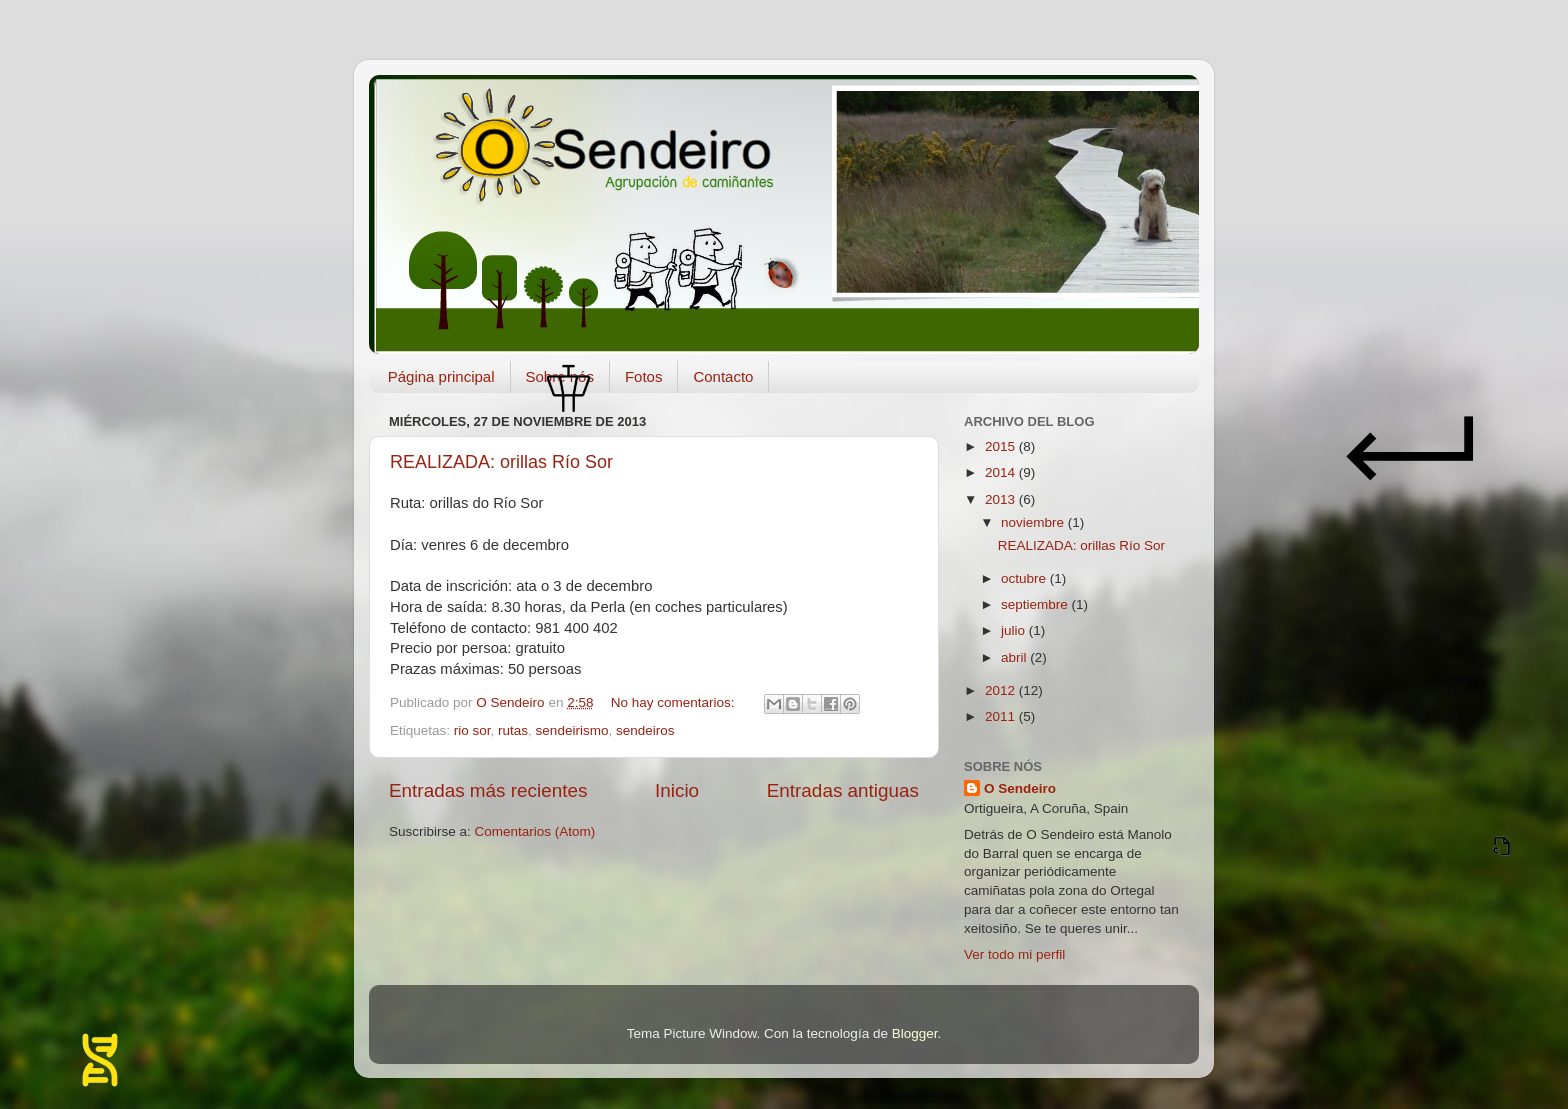 This screenshot has width=1568, height=1109. I want to click on open a C programming language file, so click(1502, 846).